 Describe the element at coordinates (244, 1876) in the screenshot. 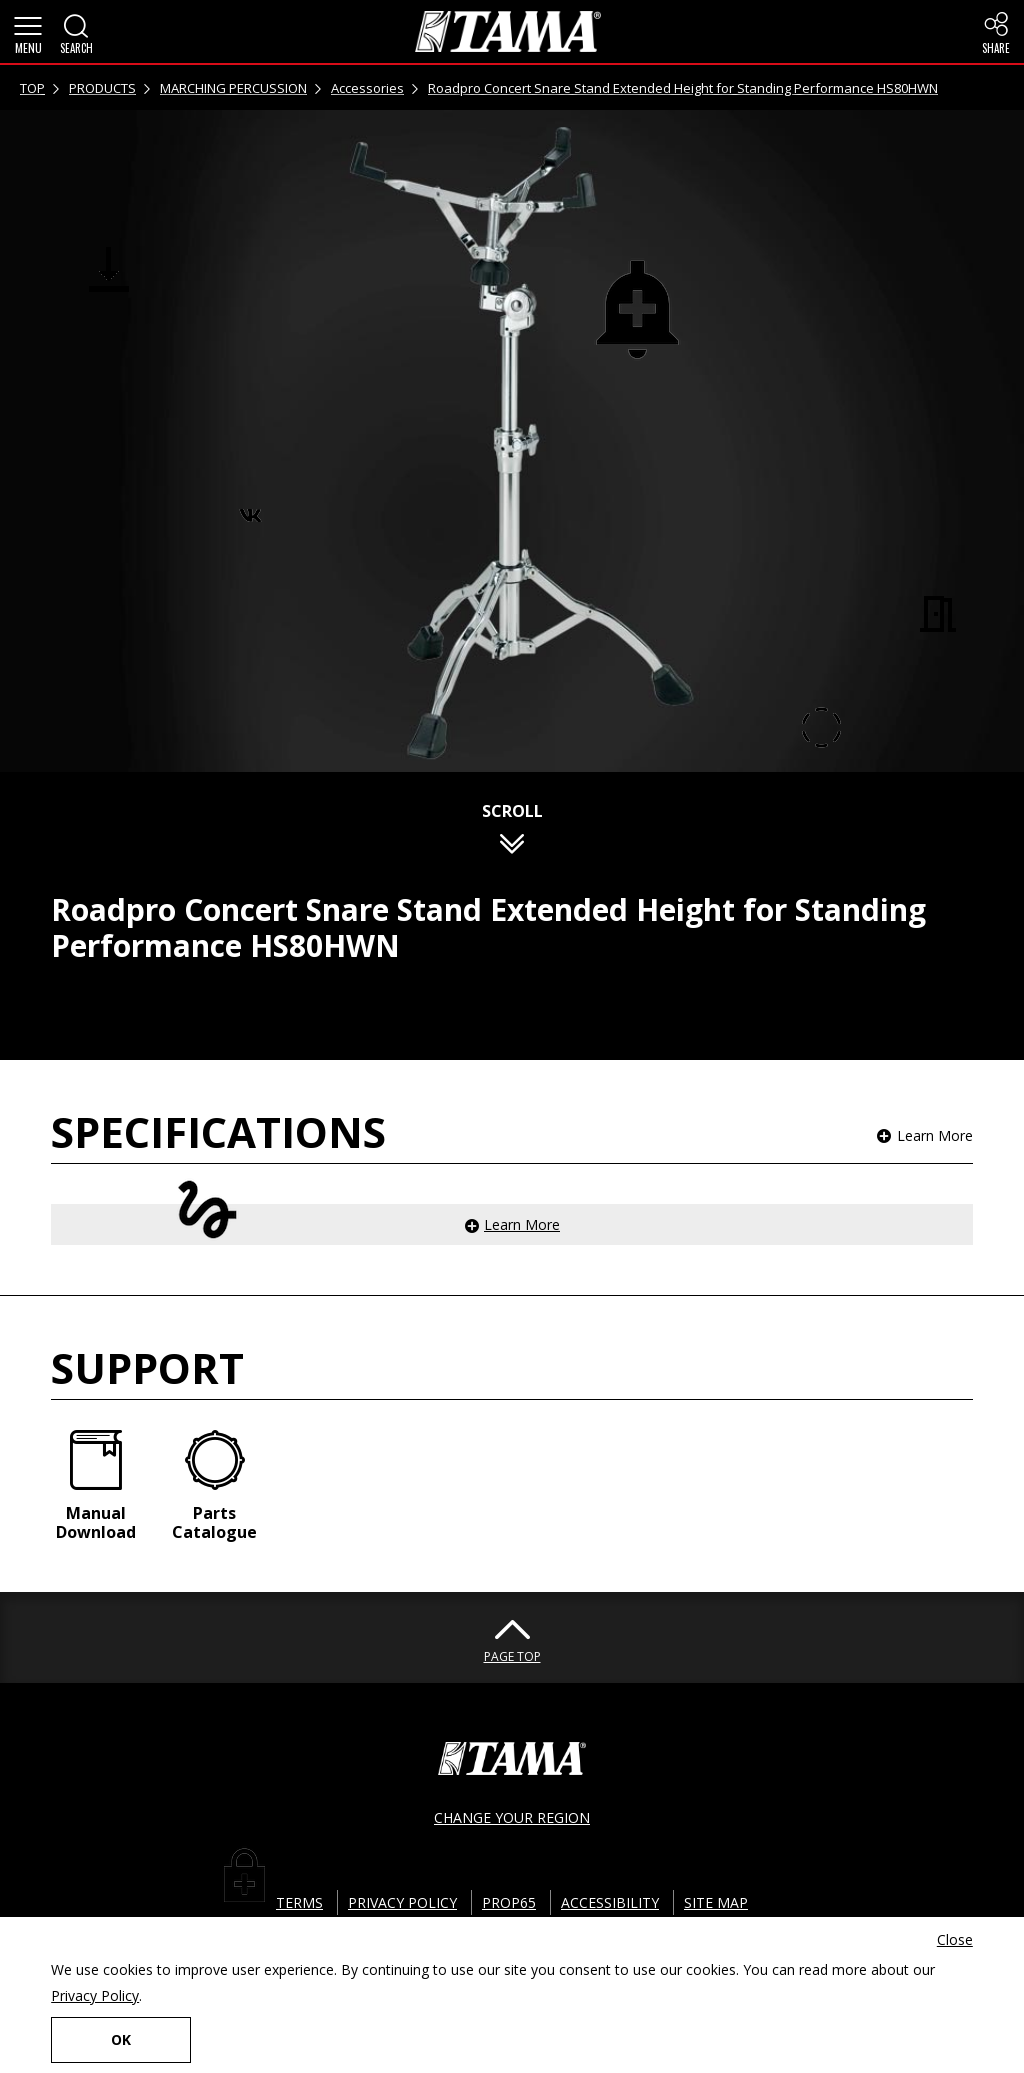

I see `indicates enhanced or additional security protection` at that location.